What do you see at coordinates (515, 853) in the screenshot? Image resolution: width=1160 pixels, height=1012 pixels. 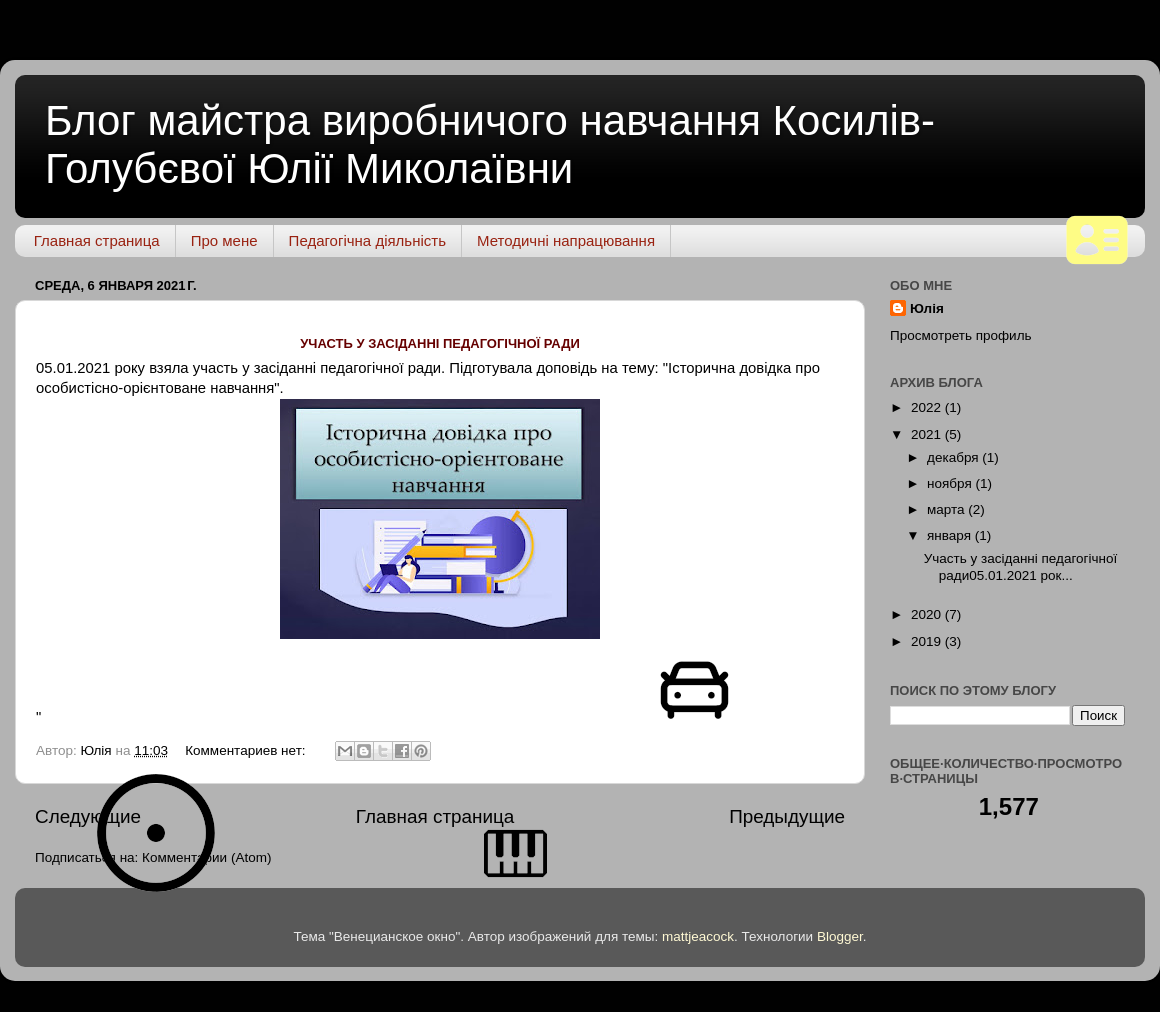 I see `open piano or keyboard instrument tool` at bounding box center [515, 853].